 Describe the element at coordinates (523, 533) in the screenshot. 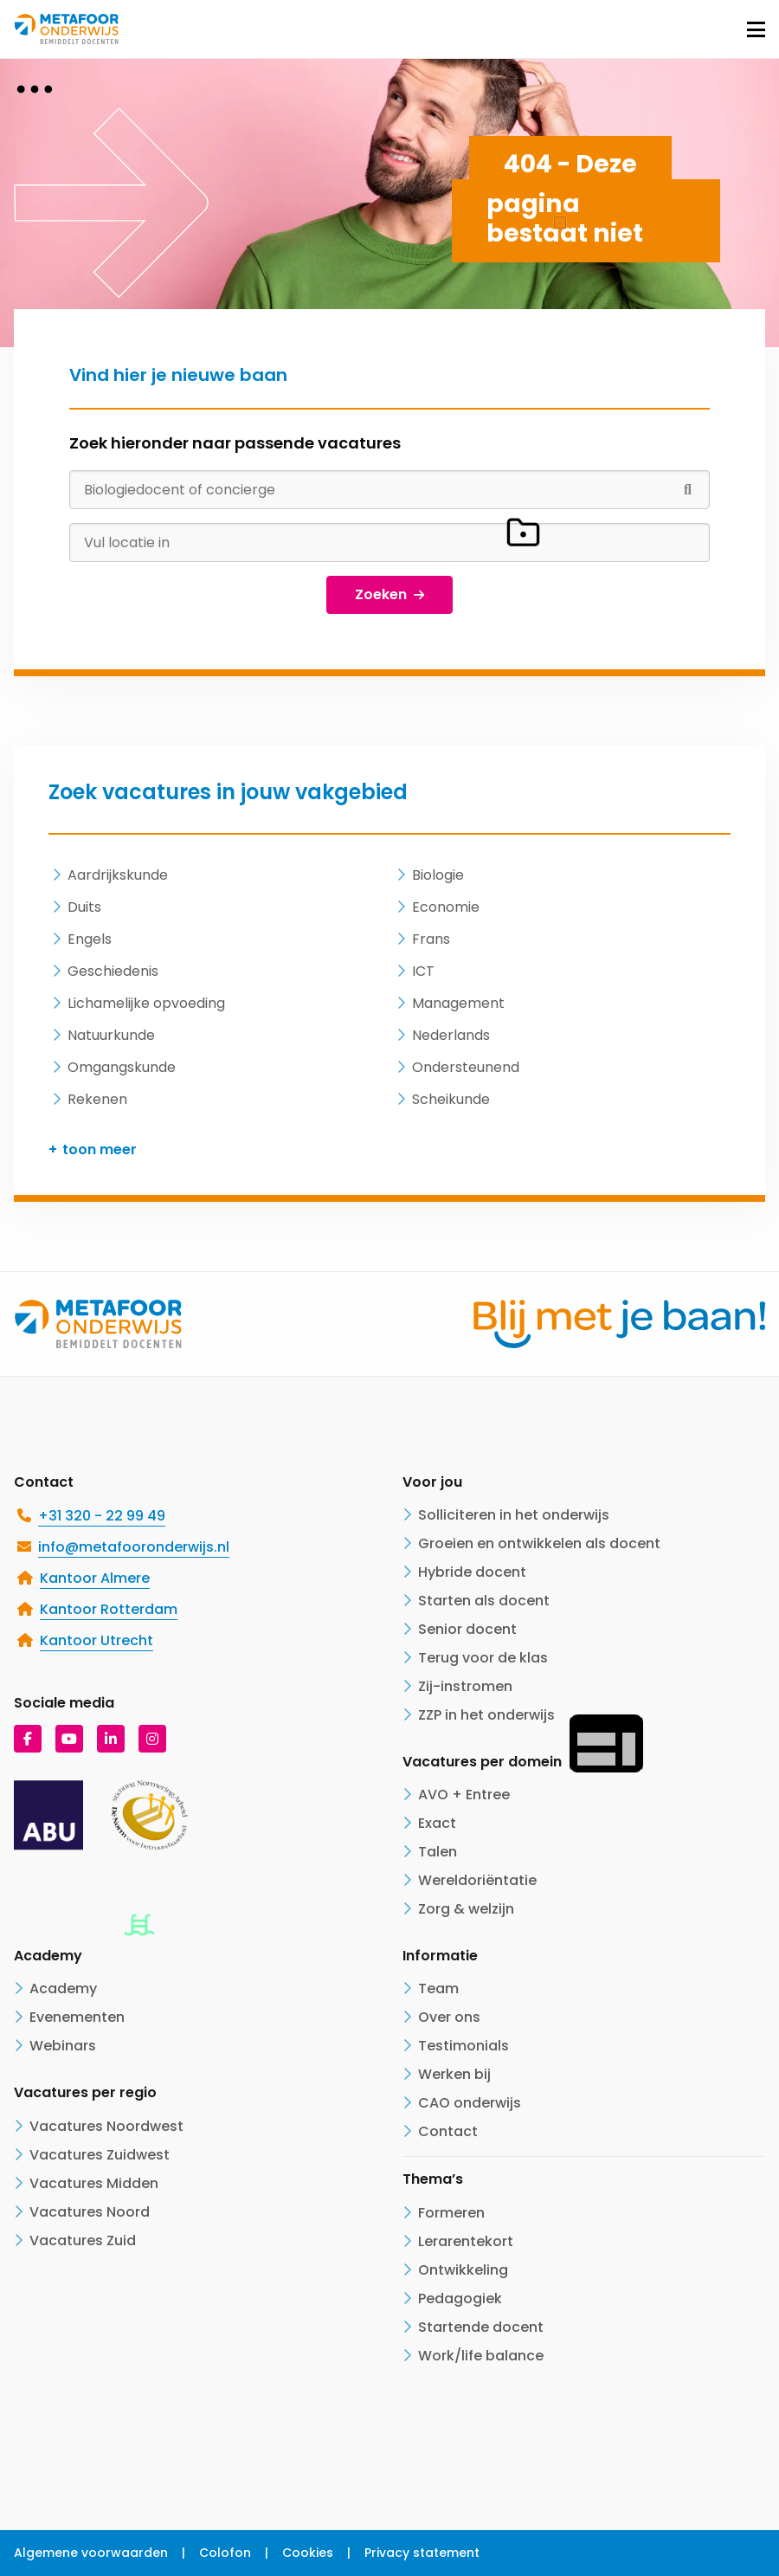

I see `folder with new or unread content` at that location.